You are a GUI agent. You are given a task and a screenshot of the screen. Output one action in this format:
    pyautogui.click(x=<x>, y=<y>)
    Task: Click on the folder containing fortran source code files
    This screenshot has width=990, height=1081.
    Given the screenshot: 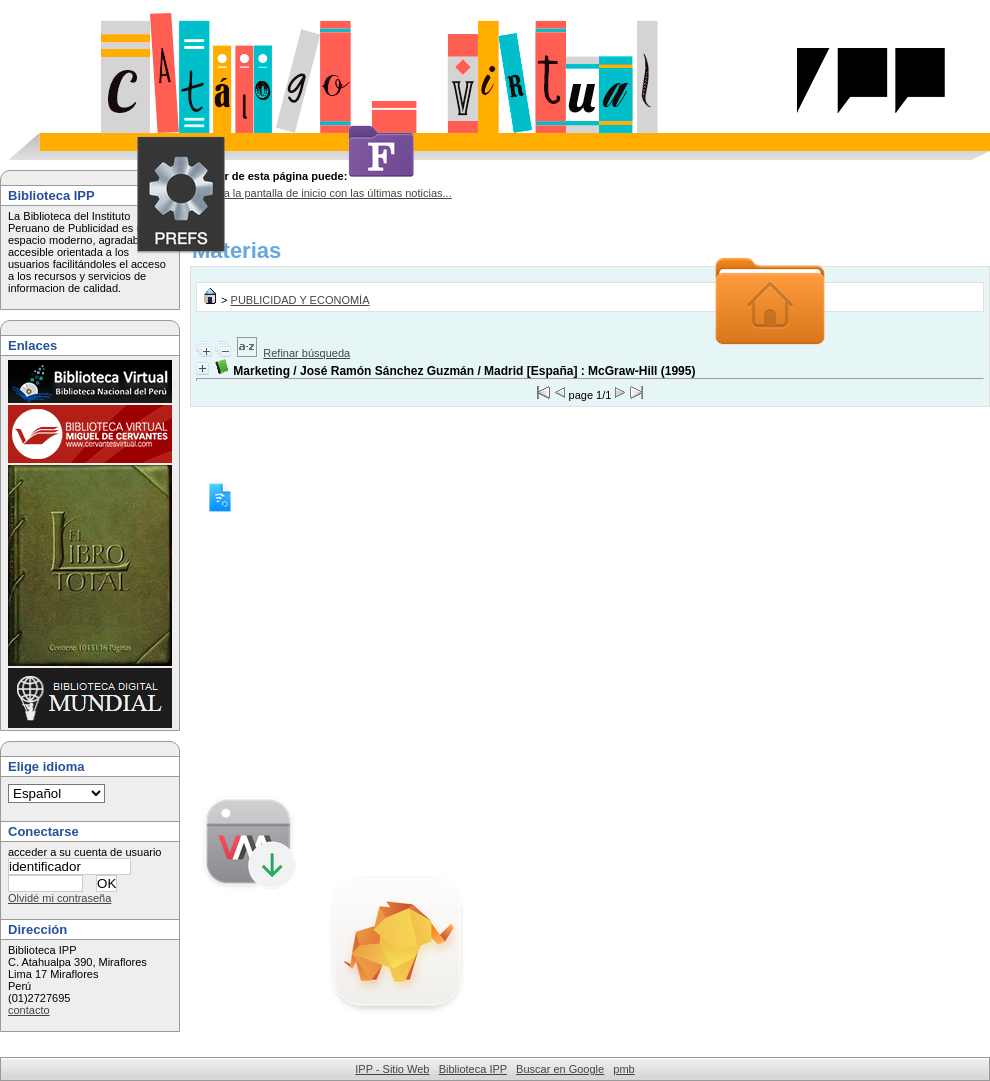 What is the action you would take?
    pyautogui.click(x=381, y=153)
    